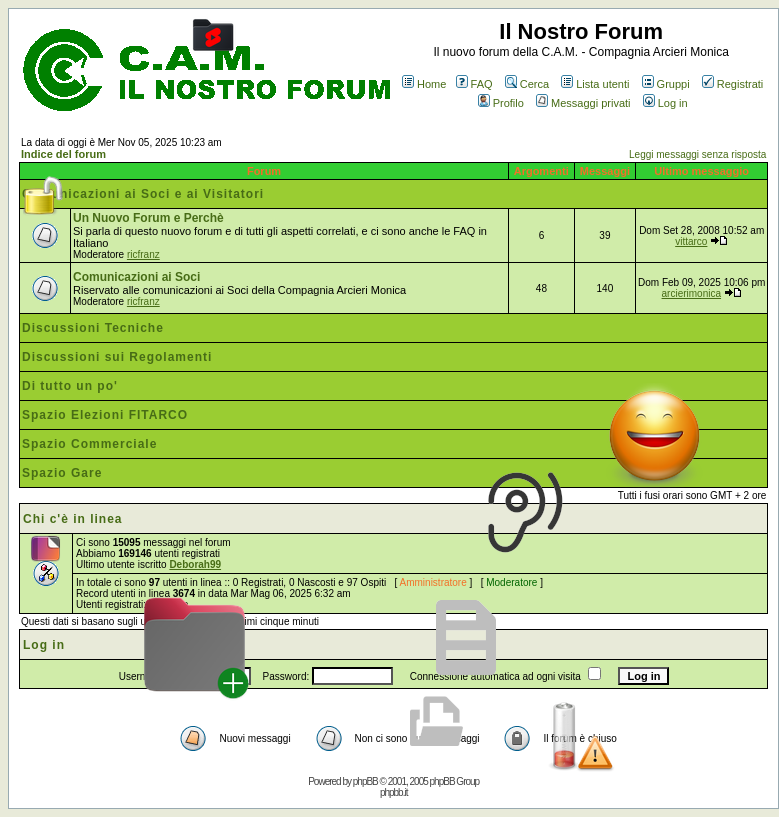 The image size is (779, 817). What do you see at coordinates (522, 512) in the screenshot?
I see `access hearing accessibility settings` at bounding box center [522, 512].